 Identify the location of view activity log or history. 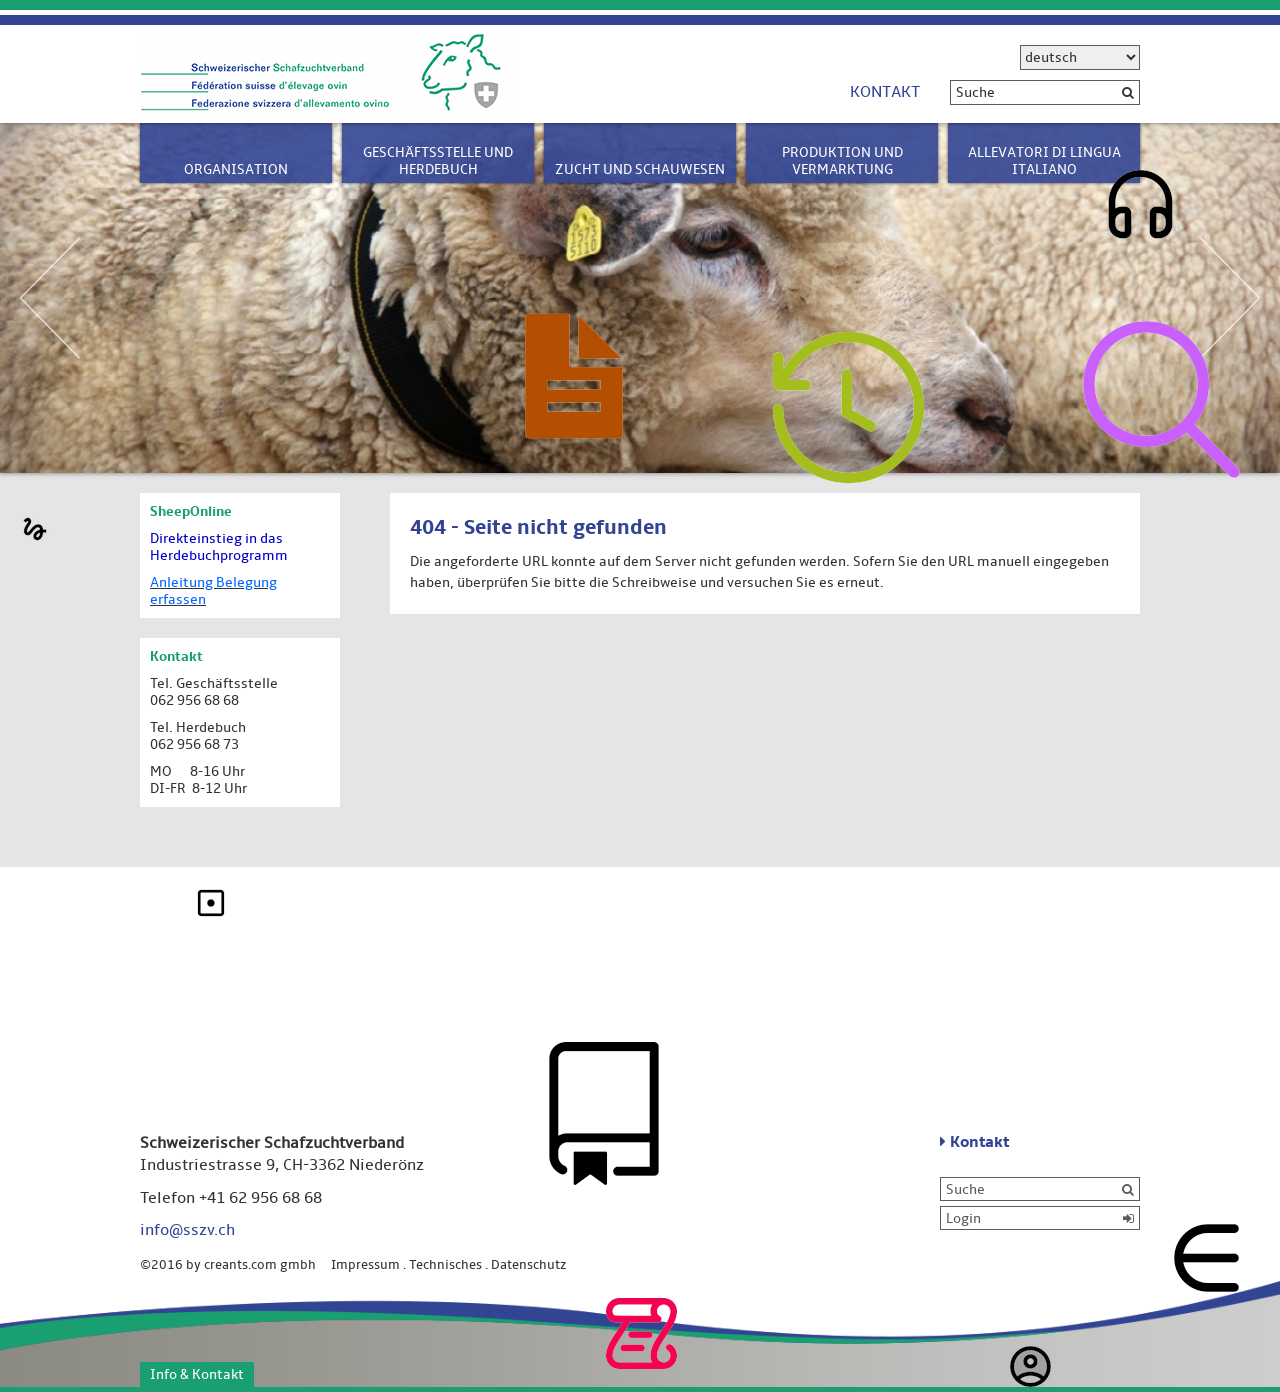
(641, 1333).